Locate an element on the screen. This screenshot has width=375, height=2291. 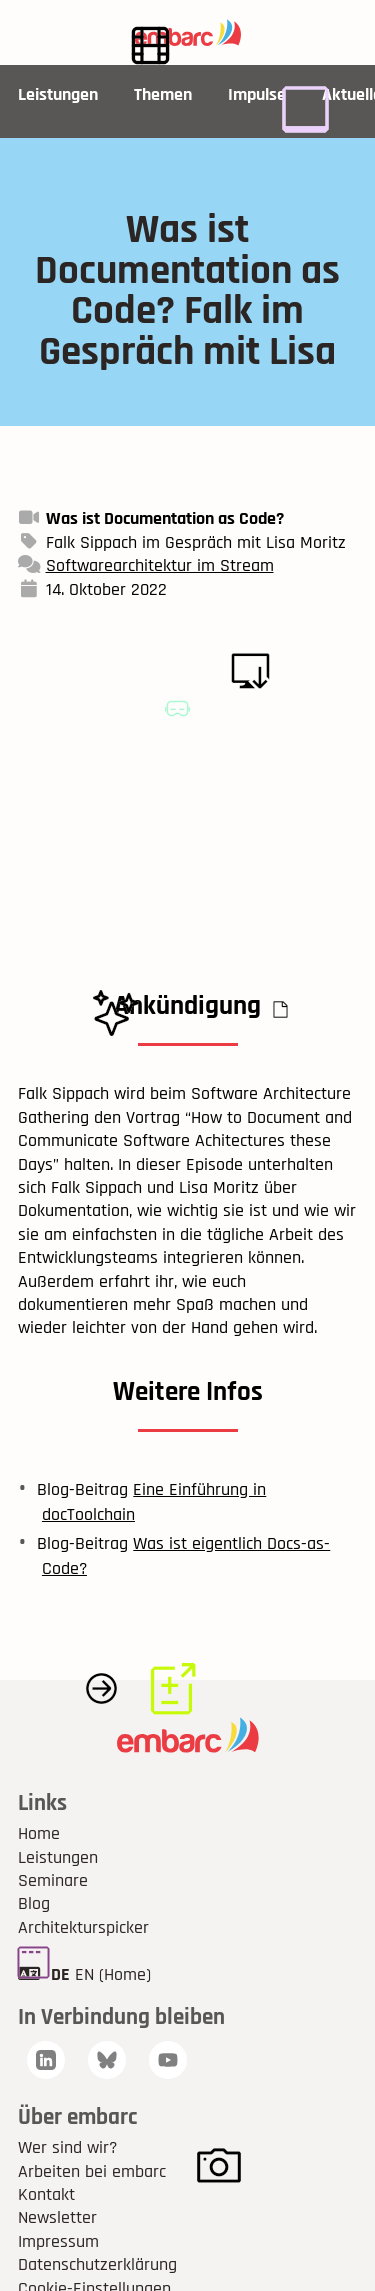
access video or movie content is located at coordinates (150, 45).